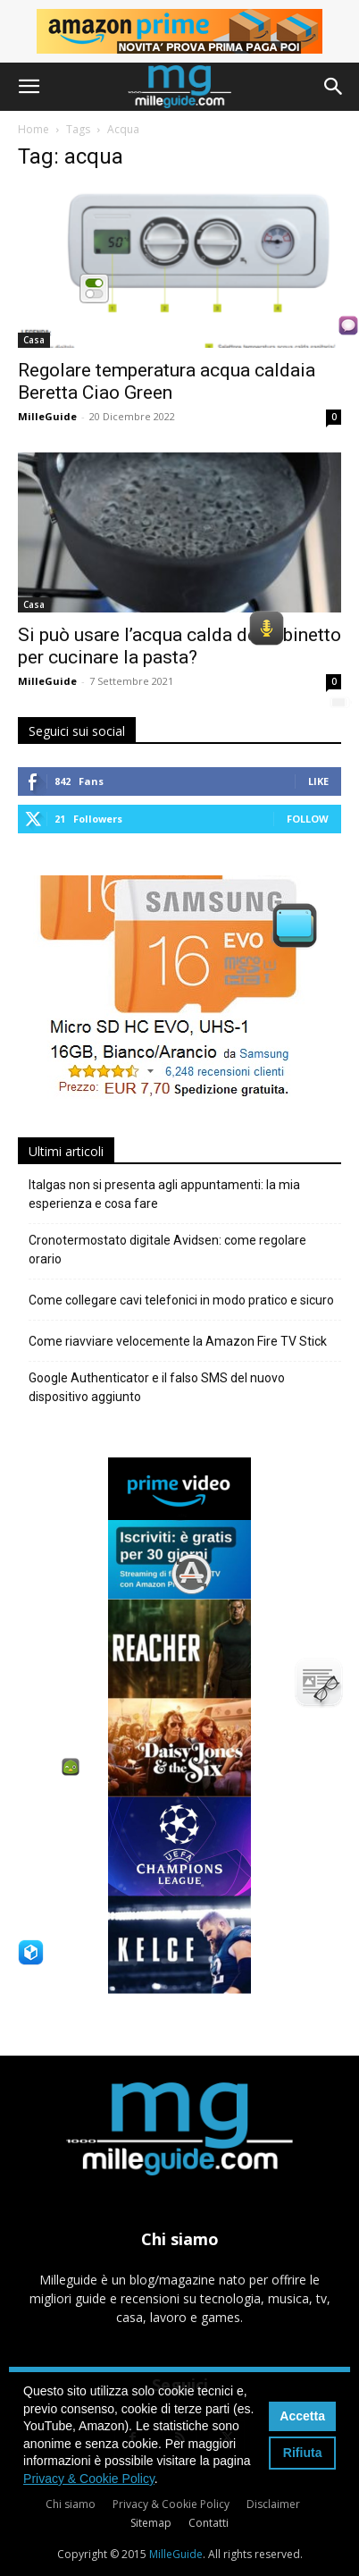 This screenshot has height=2576, width=359. What do you see at coordinates (30, 1952) in the screenshot?
I see `open the flatpak software center` at bounding box center [30, 1952].